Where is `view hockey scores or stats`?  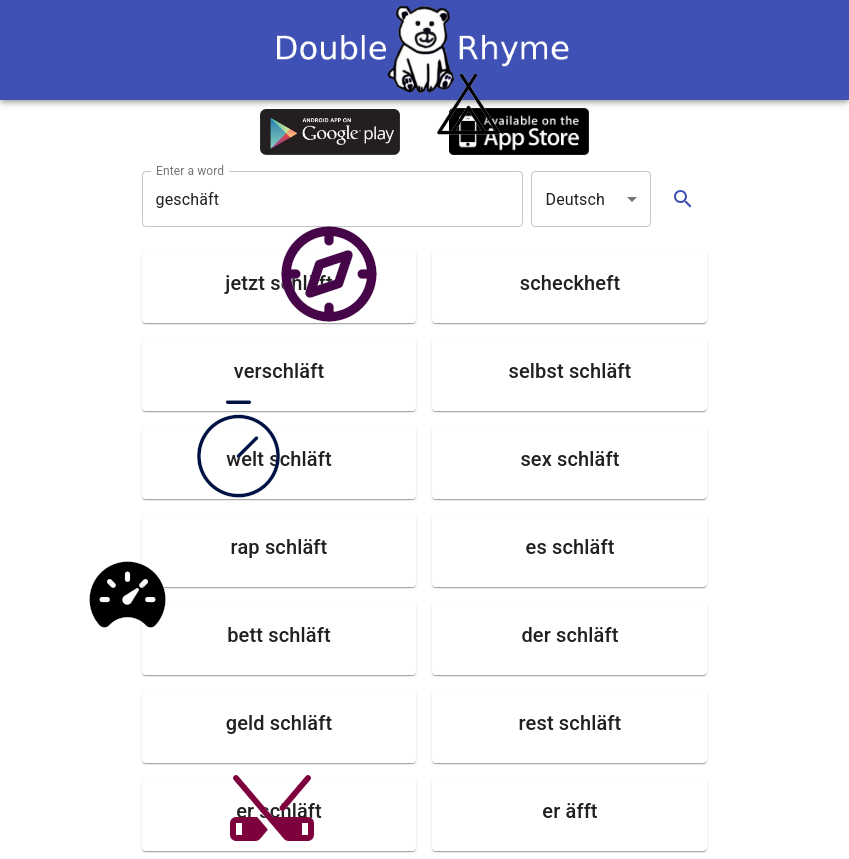
view hockey scores or stats is located at coordinates (272, 808).